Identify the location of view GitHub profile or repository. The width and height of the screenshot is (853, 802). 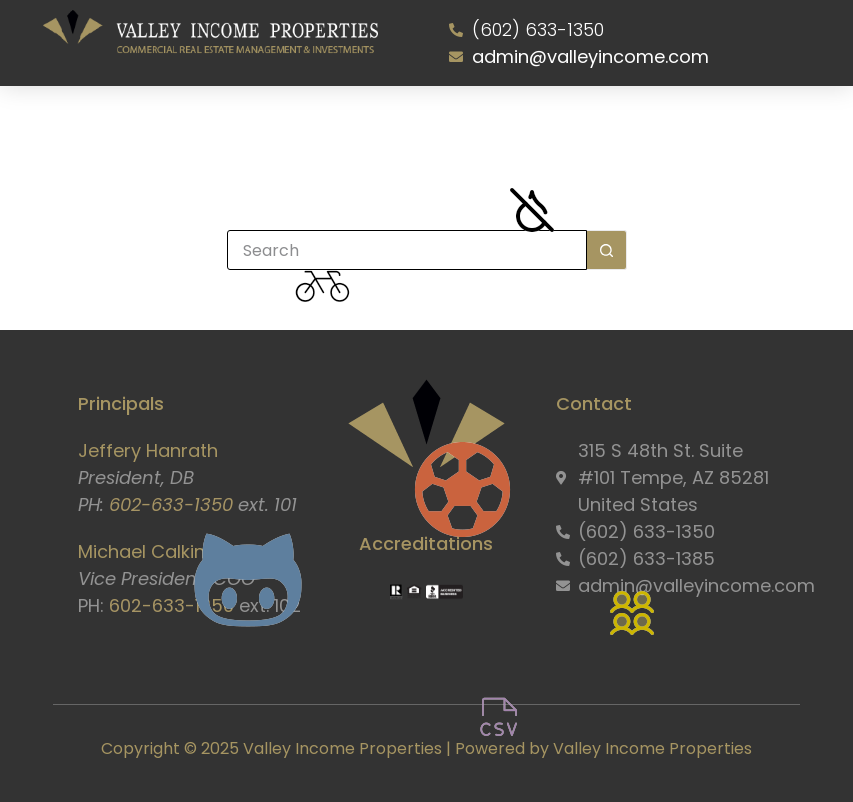
(248, 580).